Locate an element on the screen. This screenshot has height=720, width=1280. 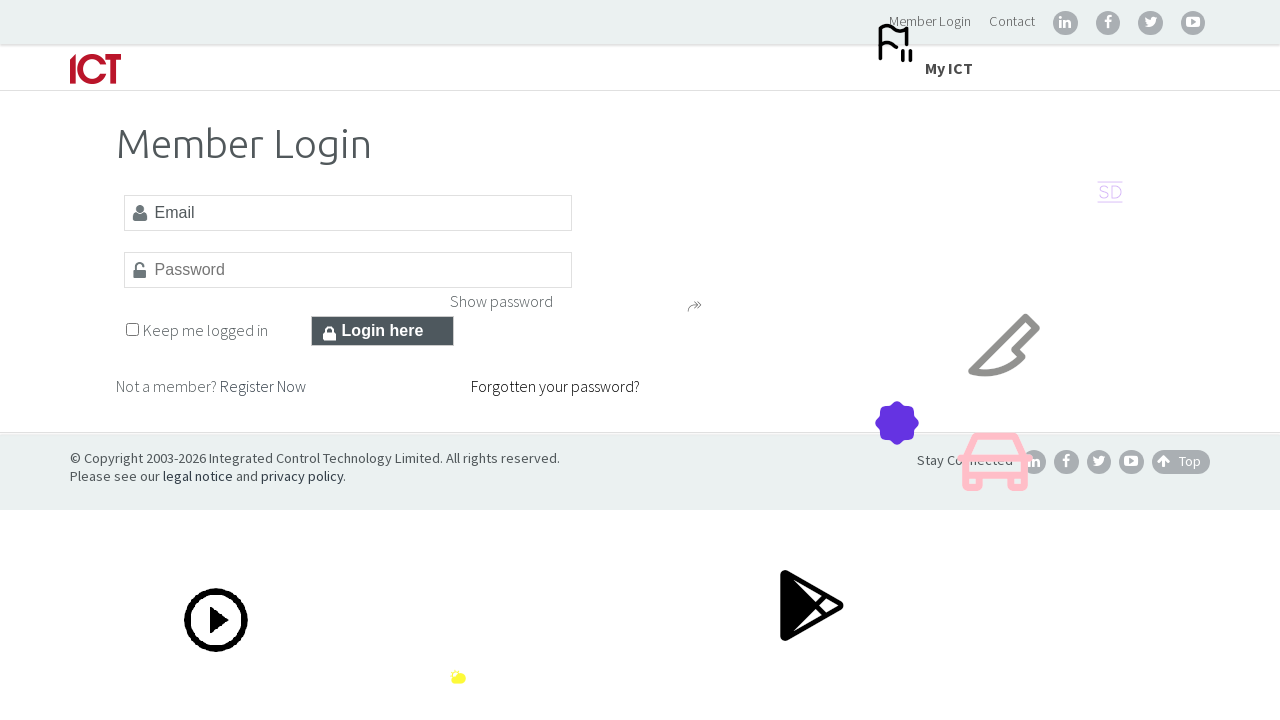
indicates standard definition video quality is located at coordinates (1110, 192).